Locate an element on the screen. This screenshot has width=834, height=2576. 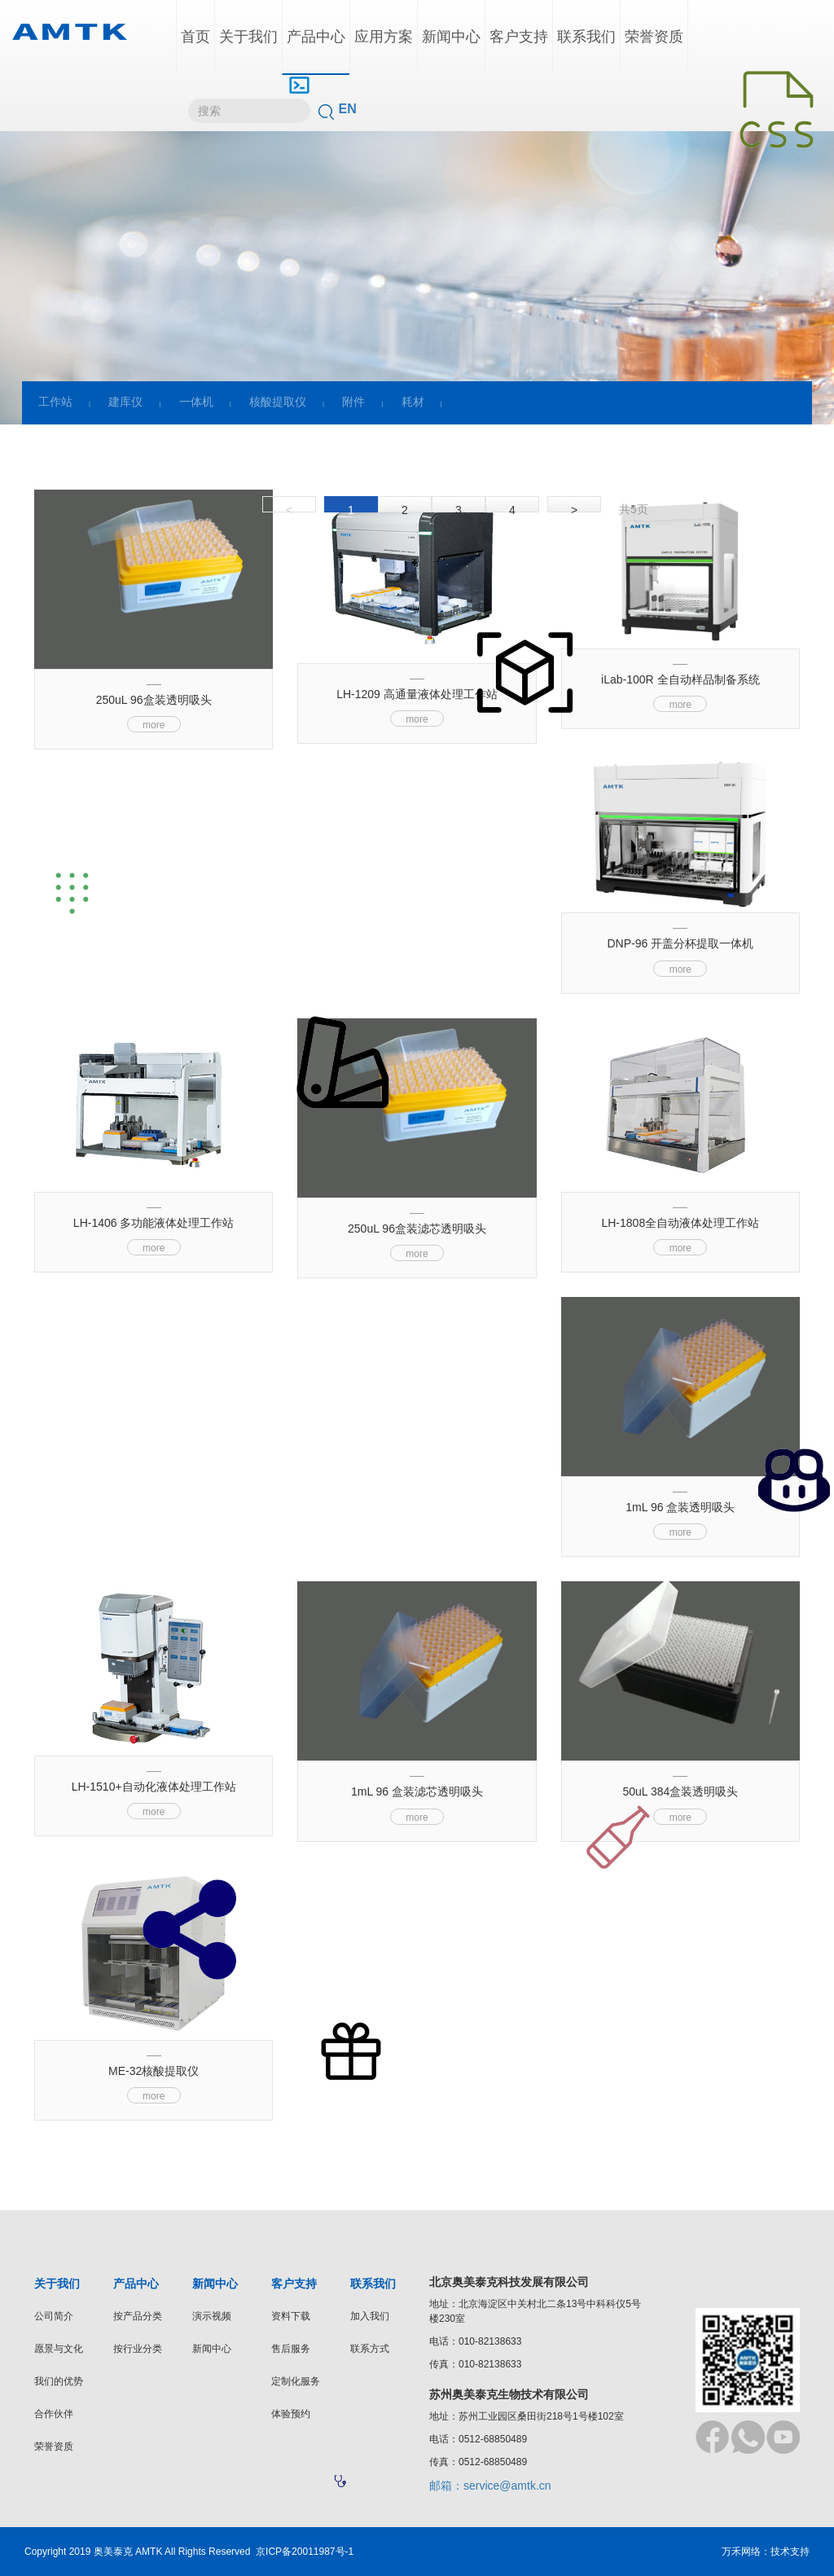
open the numeric keypad is located at coordinates (72, 892).